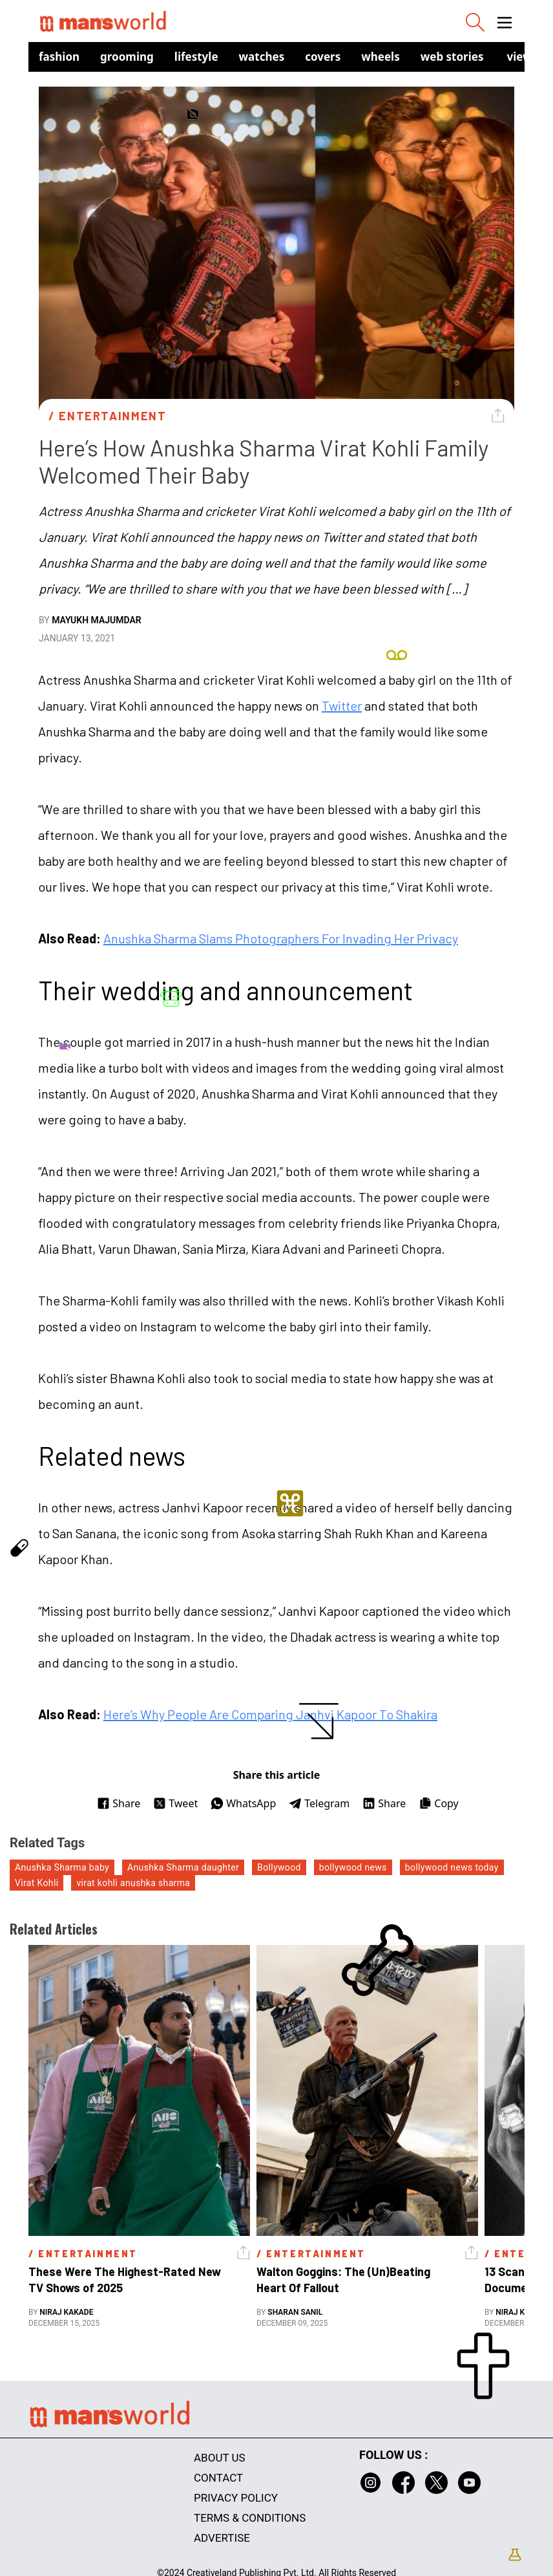 Image resolution: width=553 pixels, height=2576 pixels. Describe the element at coordinates (171, 997) in the screenshot. I see `access farm or agricultural features` at that location.